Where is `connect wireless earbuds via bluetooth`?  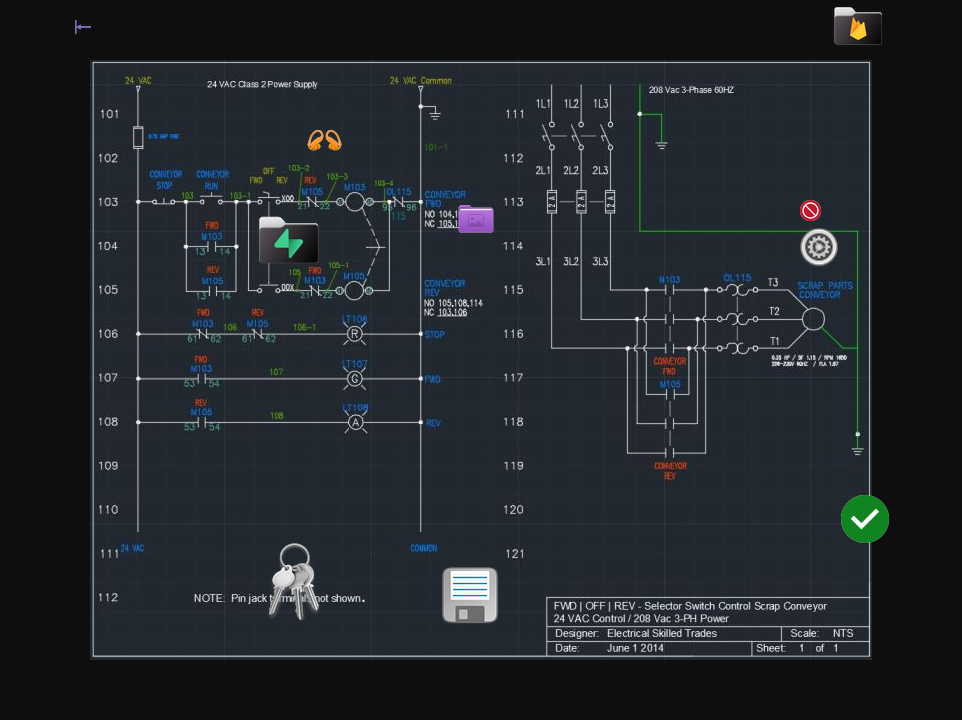
connect wireless earbuds via bluetooth is located at coordinates (324, 141).